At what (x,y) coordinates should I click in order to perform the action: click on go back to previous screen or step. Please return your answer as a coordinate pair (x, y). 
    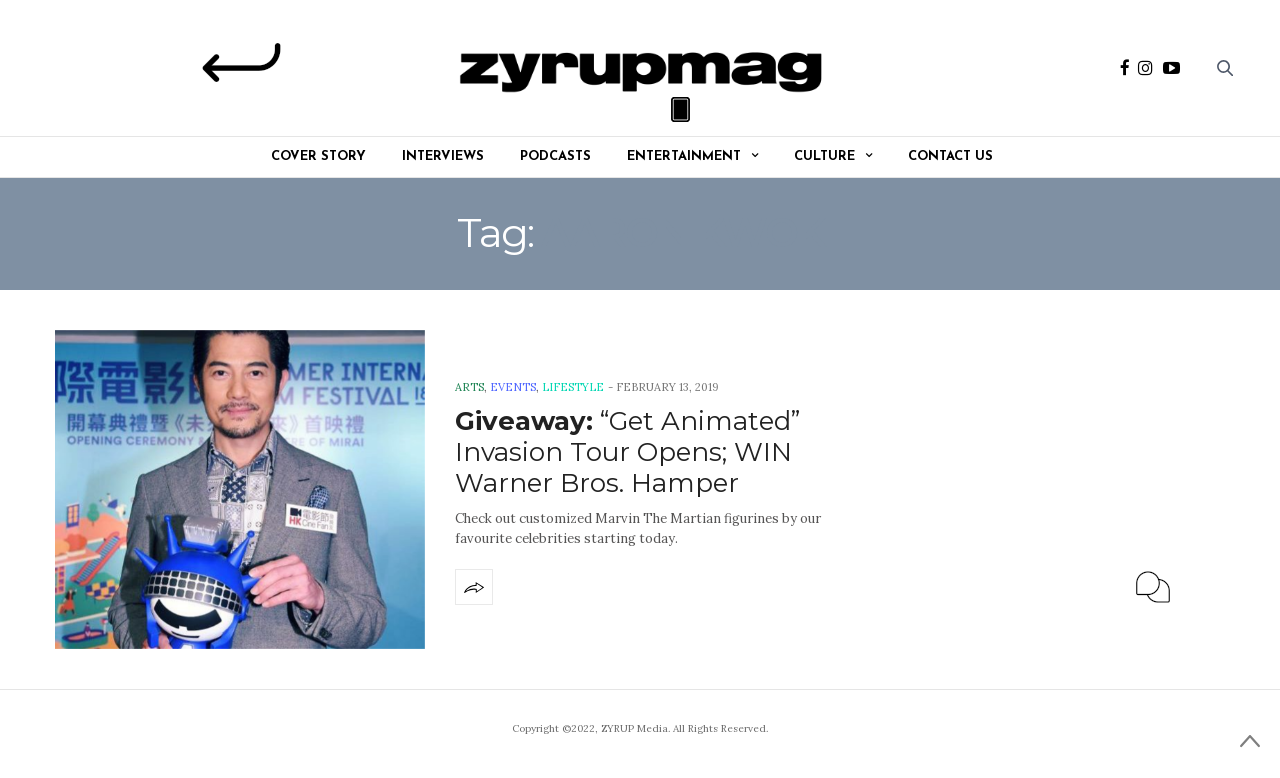
    Looking at the image, I should click on (241, 62).